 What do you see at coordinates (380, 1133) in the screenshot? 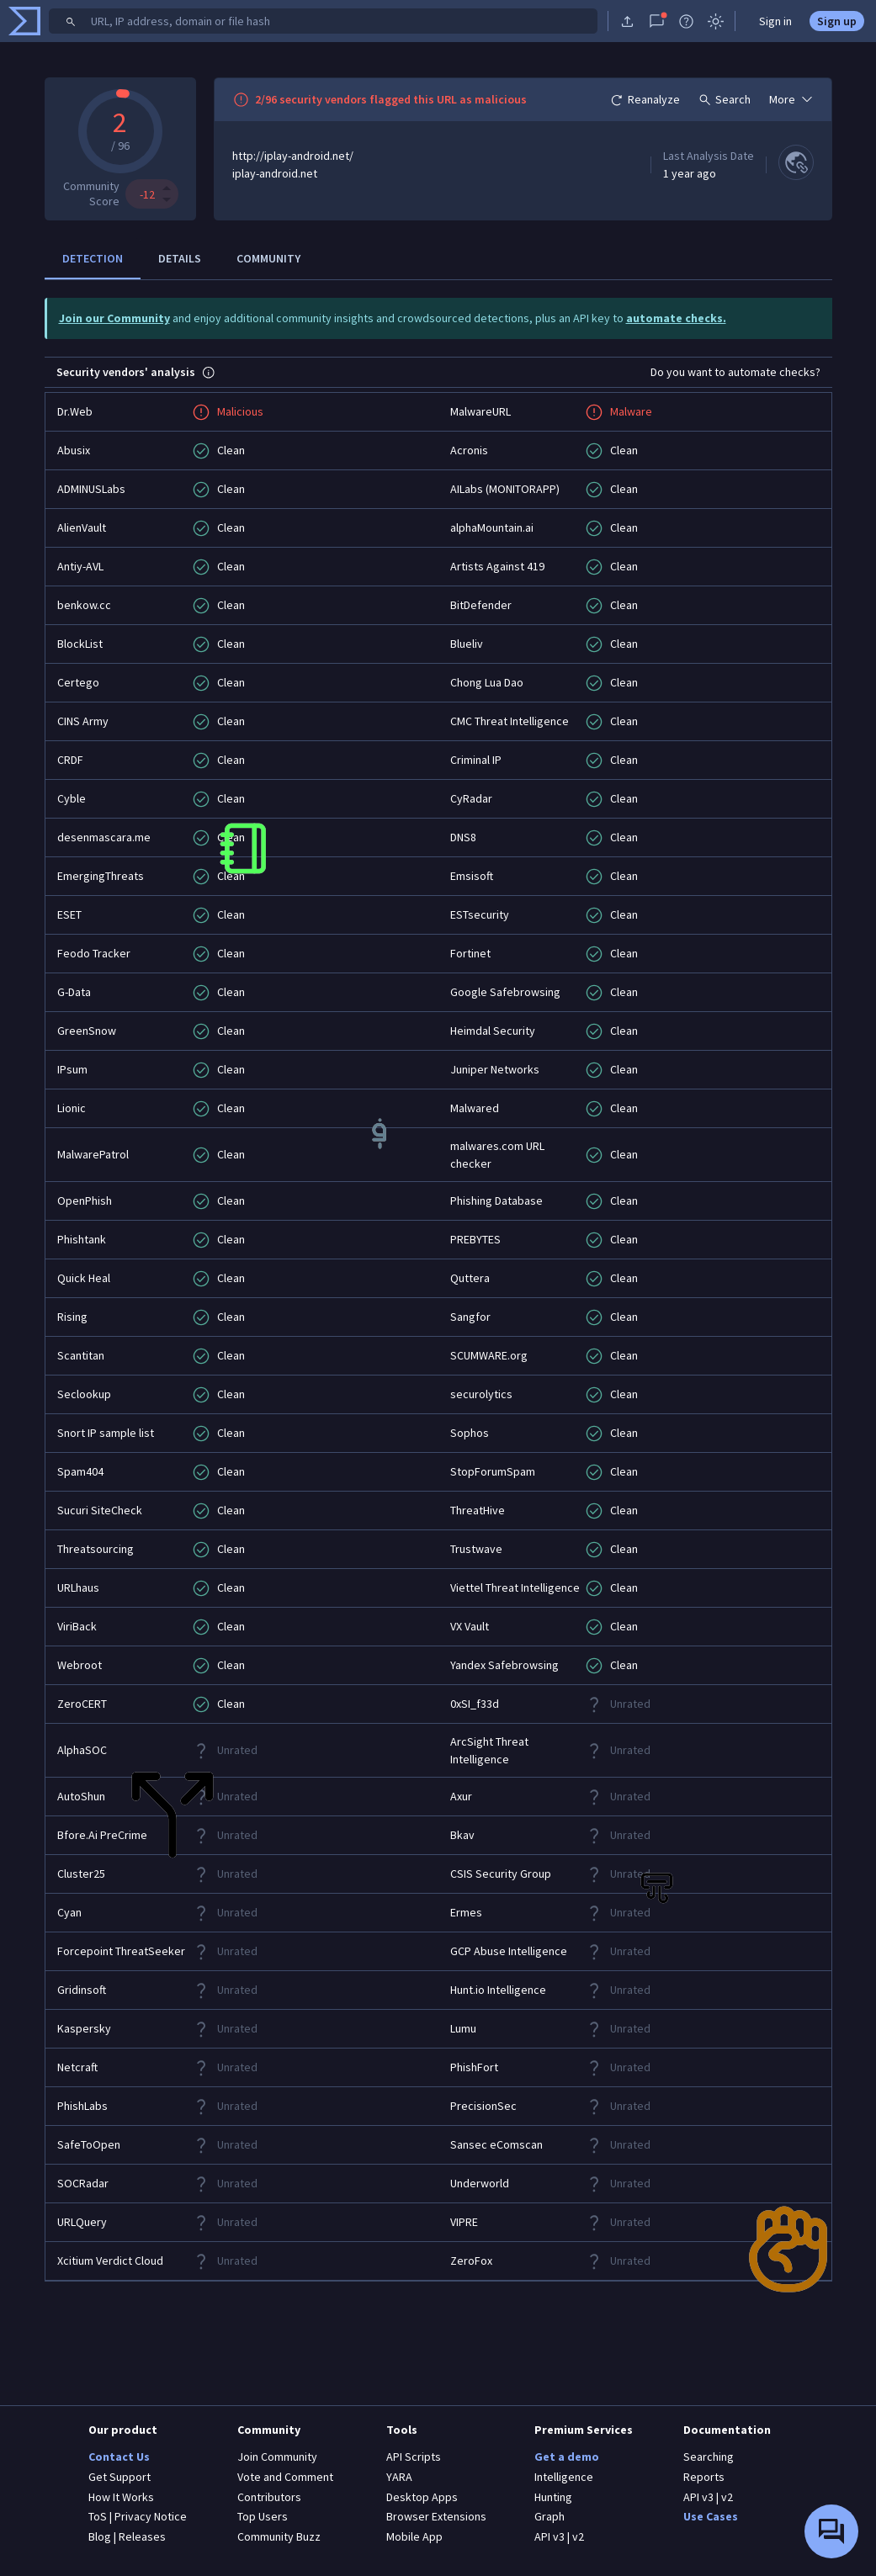
I see `indicates Afghan afghani currency` at bounding box center [380, 1133].